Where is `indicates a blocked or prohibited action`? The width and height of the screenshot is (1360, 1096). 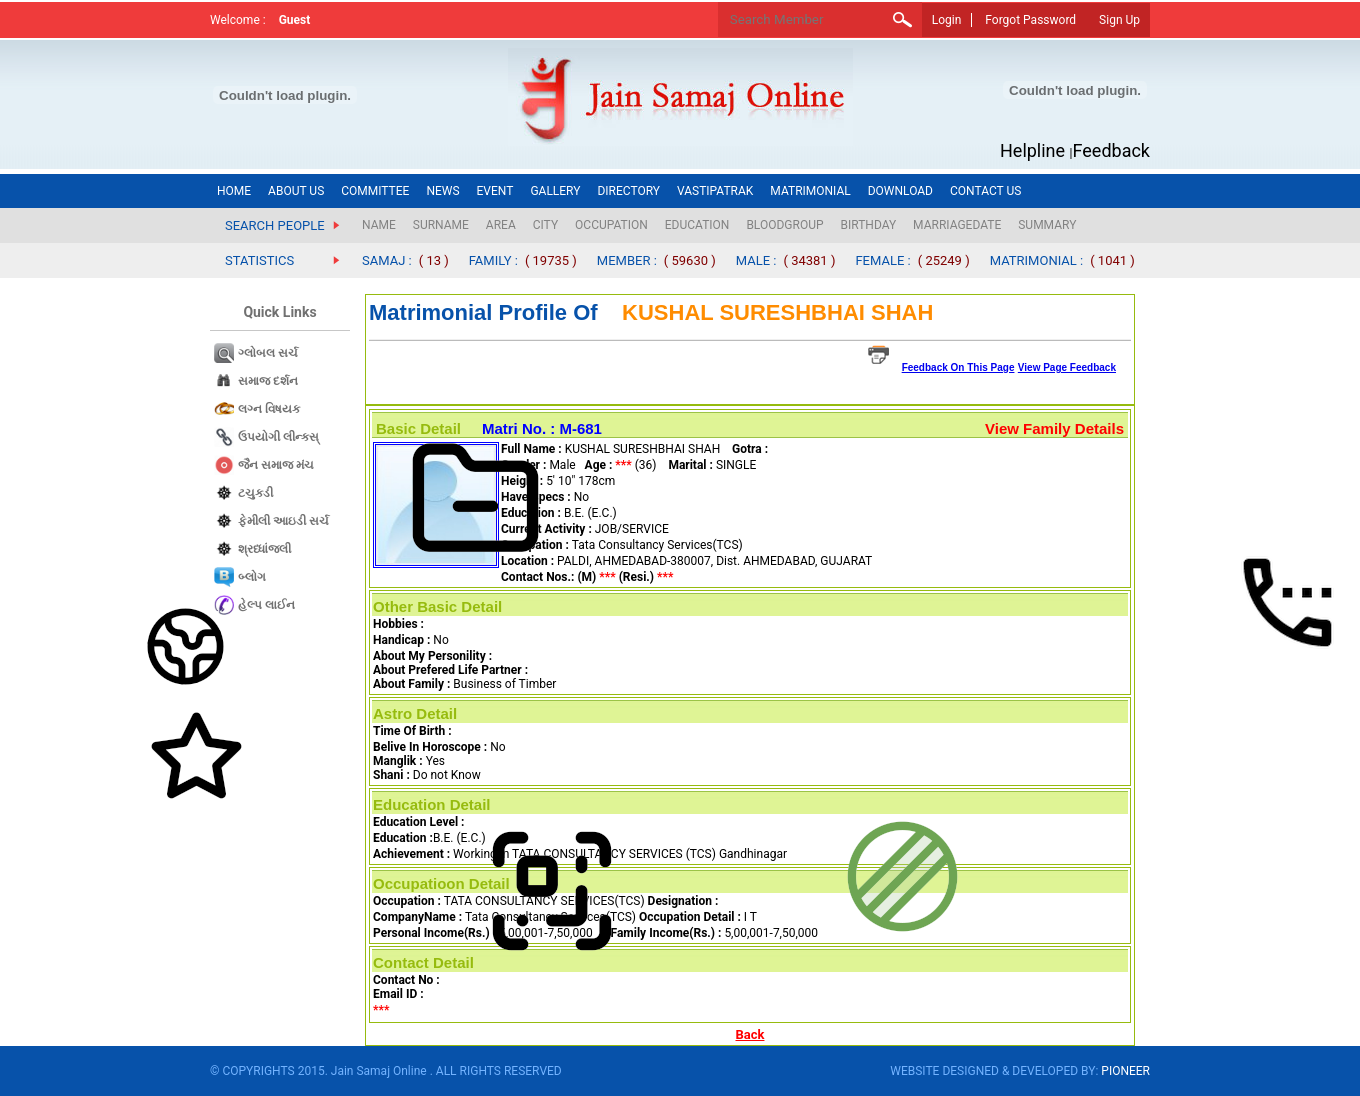 indicates a blocked or prohibited action is located at coordinates (902, 876).